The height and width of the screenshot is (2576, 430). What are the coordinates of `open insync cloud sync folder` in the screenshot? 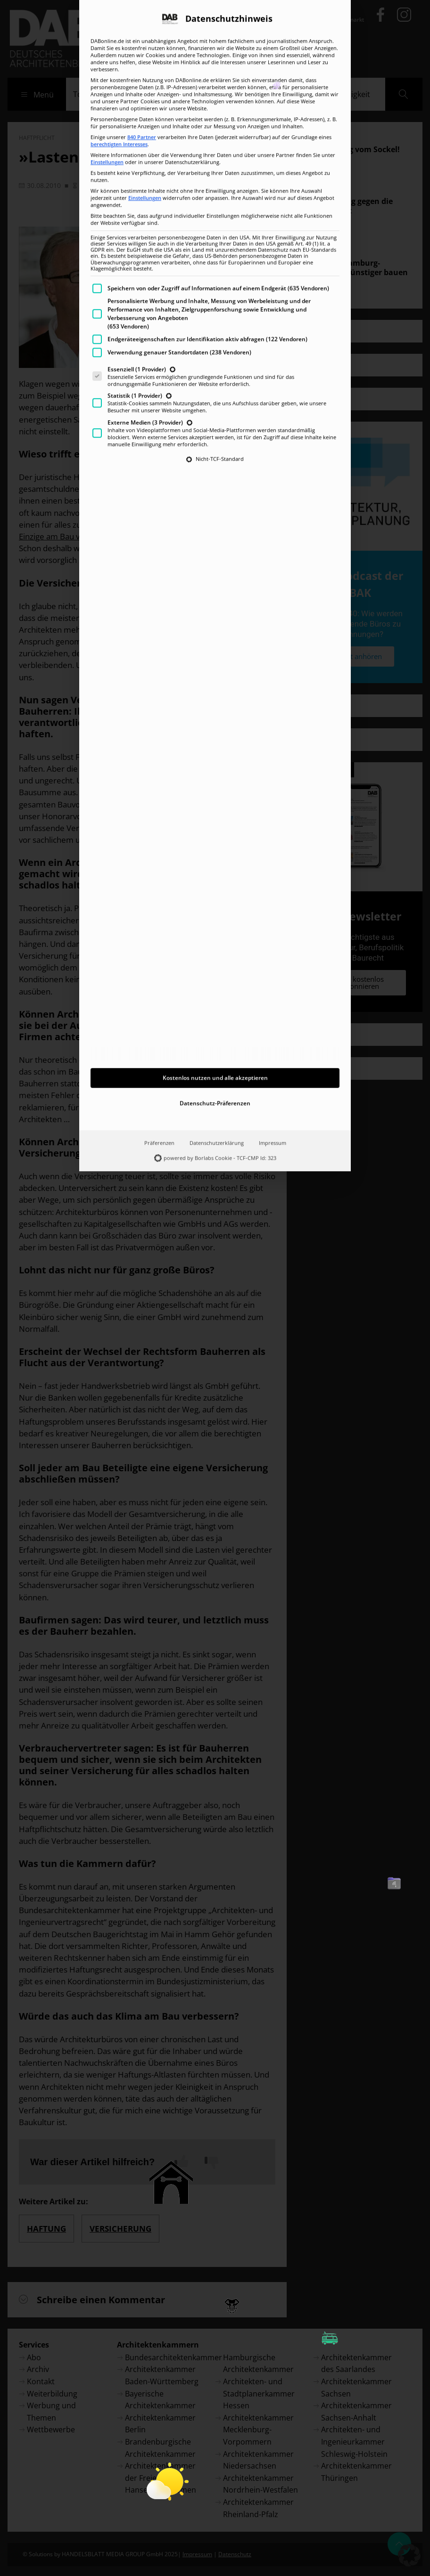 It's located at (394, 1883).